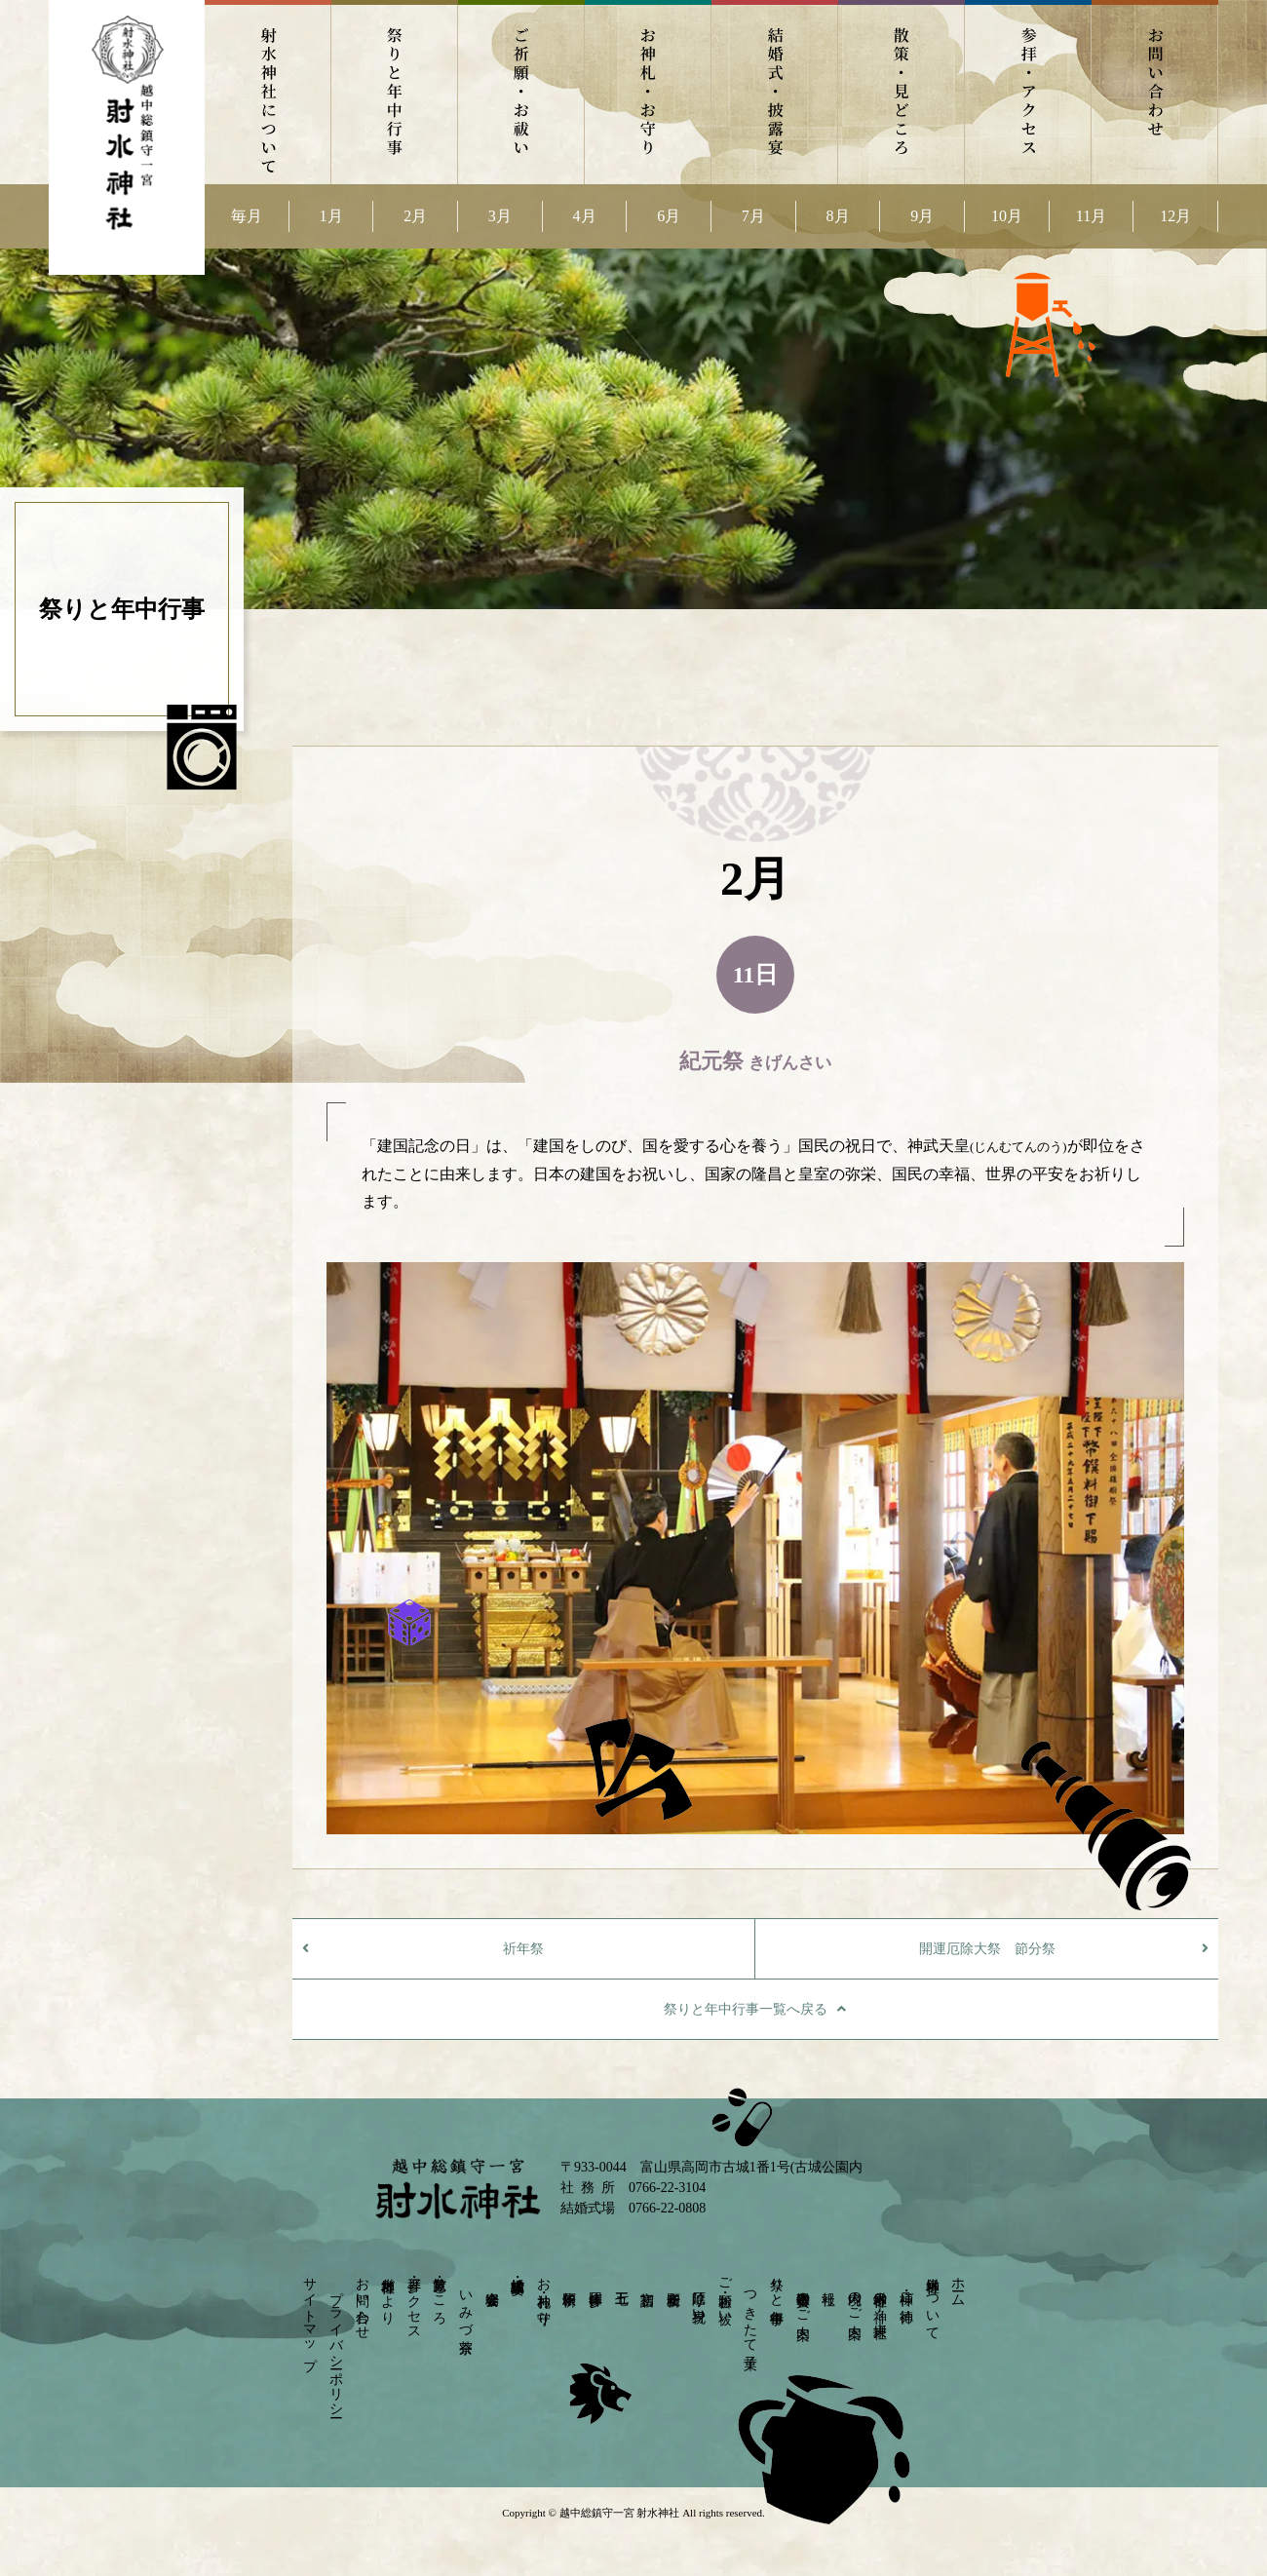  What do you see at coordinates (409, 1623) in the screenshot?
I see `roll the dice or randomize` at bounding box center [409, 1623].